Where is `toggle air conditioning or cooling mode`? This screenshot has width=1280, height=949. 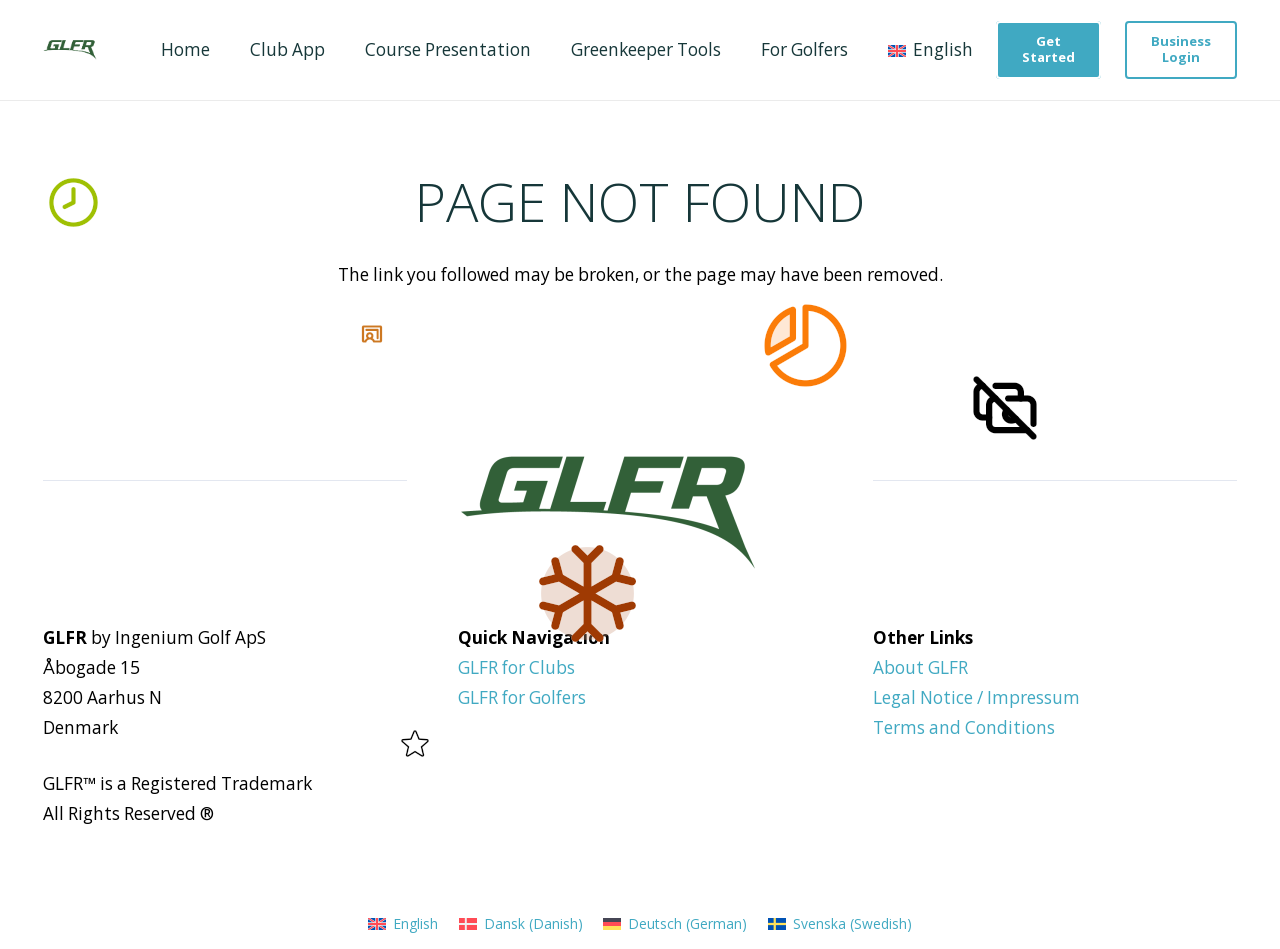 toggle air conditioning or cooling mode is located at coordinates (587, 593).